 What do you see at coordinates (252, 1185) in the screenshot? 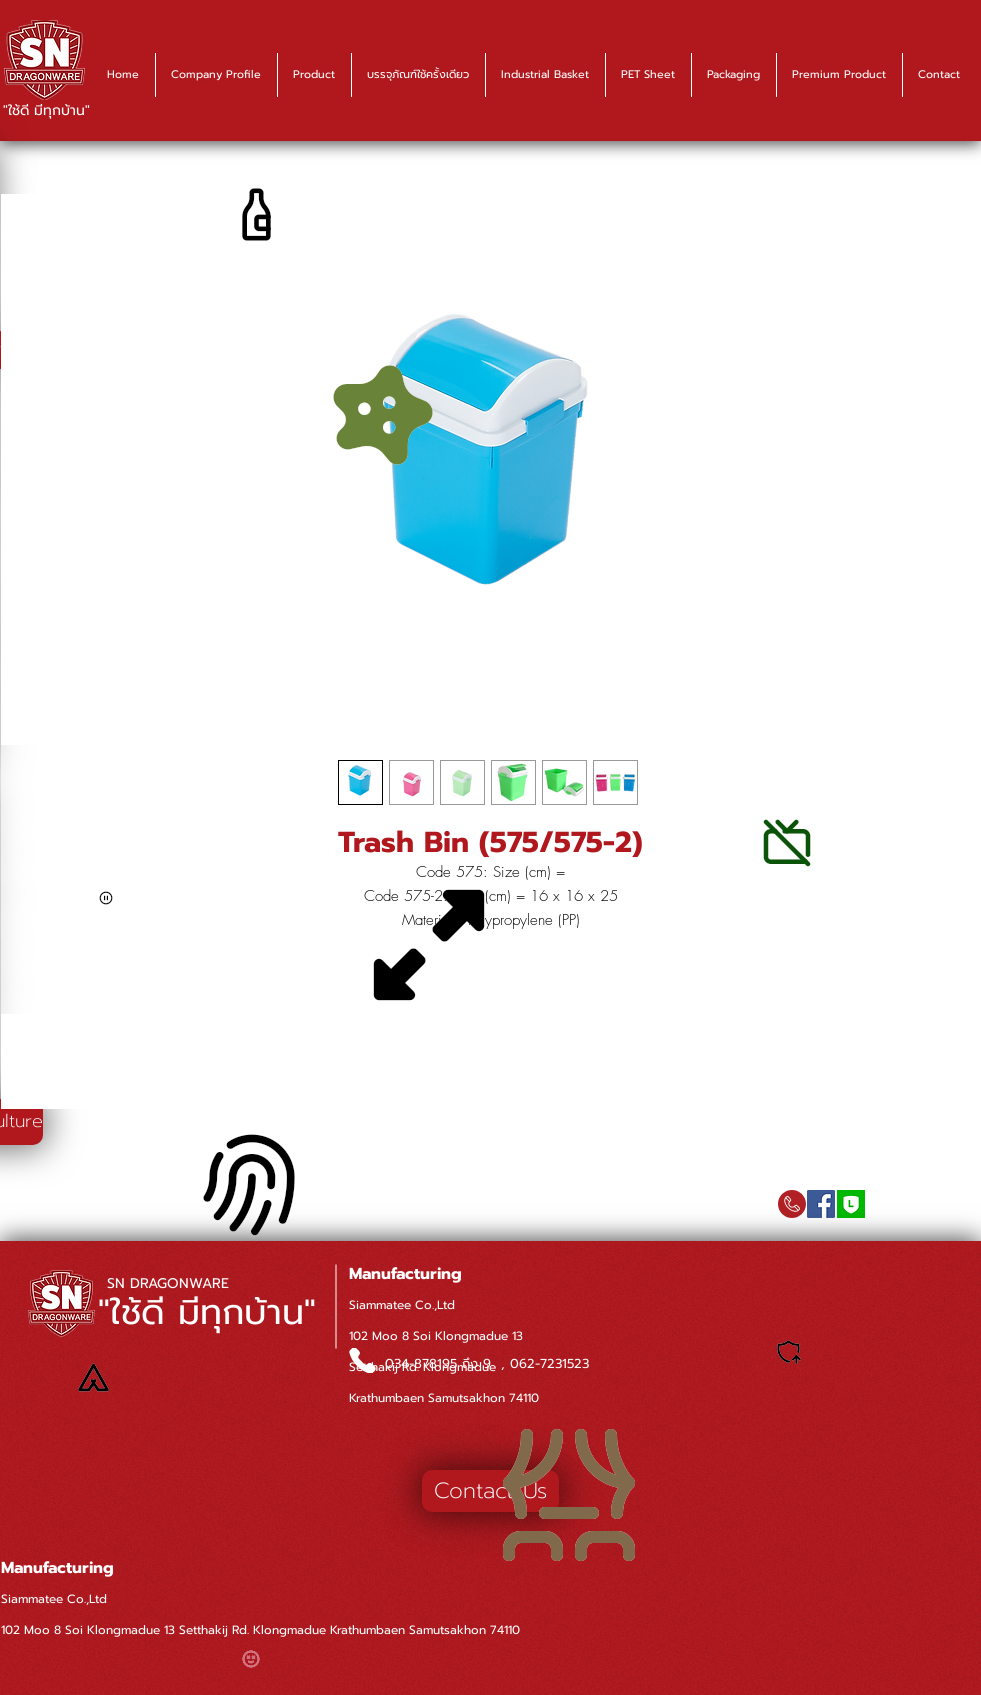
I see `authenticate with fingerprint` at bounding box center [252, 1185].